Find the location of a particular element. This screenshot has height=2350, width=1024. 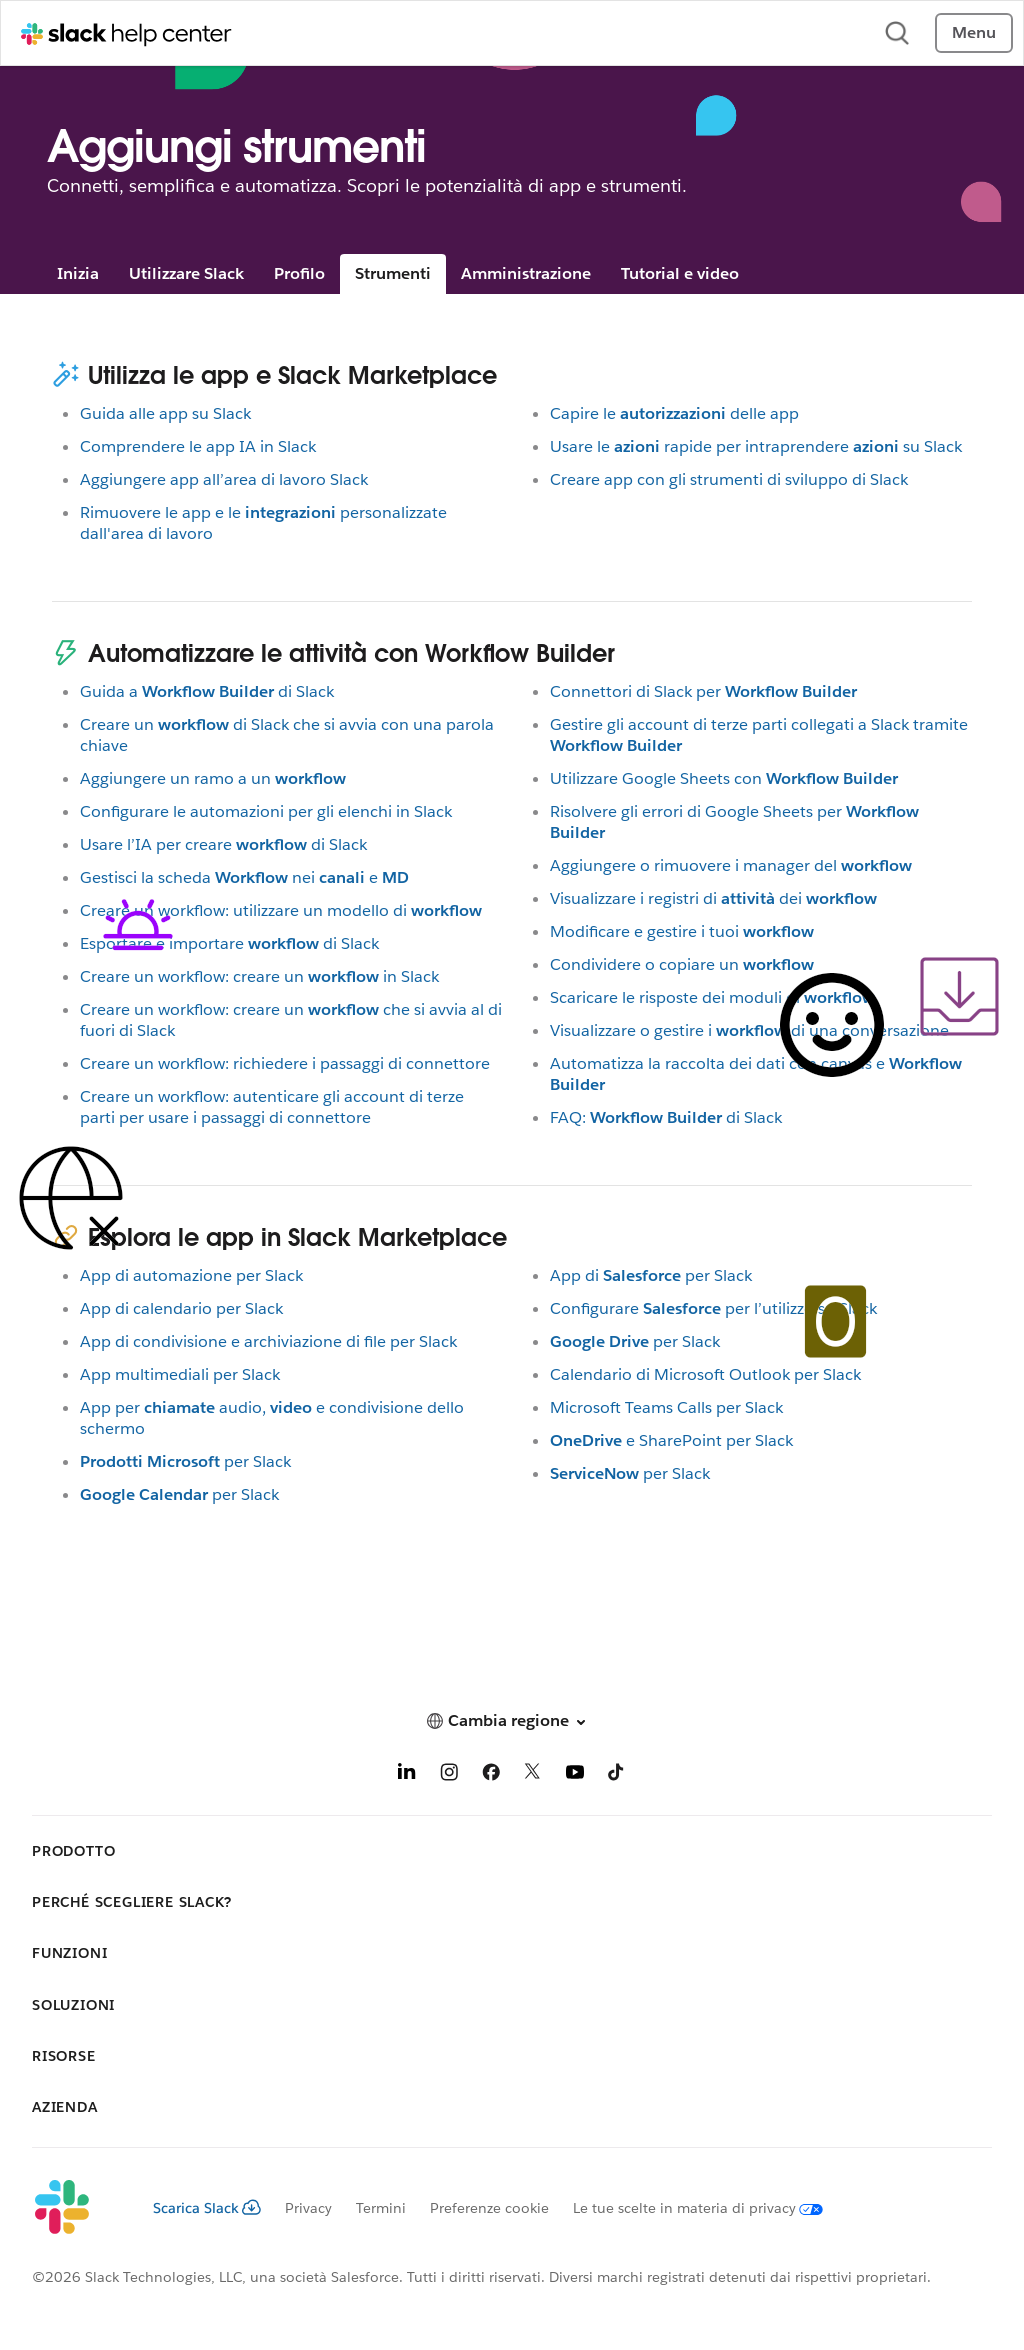

download file to inbox or tray is located at coordinates (959, 996).